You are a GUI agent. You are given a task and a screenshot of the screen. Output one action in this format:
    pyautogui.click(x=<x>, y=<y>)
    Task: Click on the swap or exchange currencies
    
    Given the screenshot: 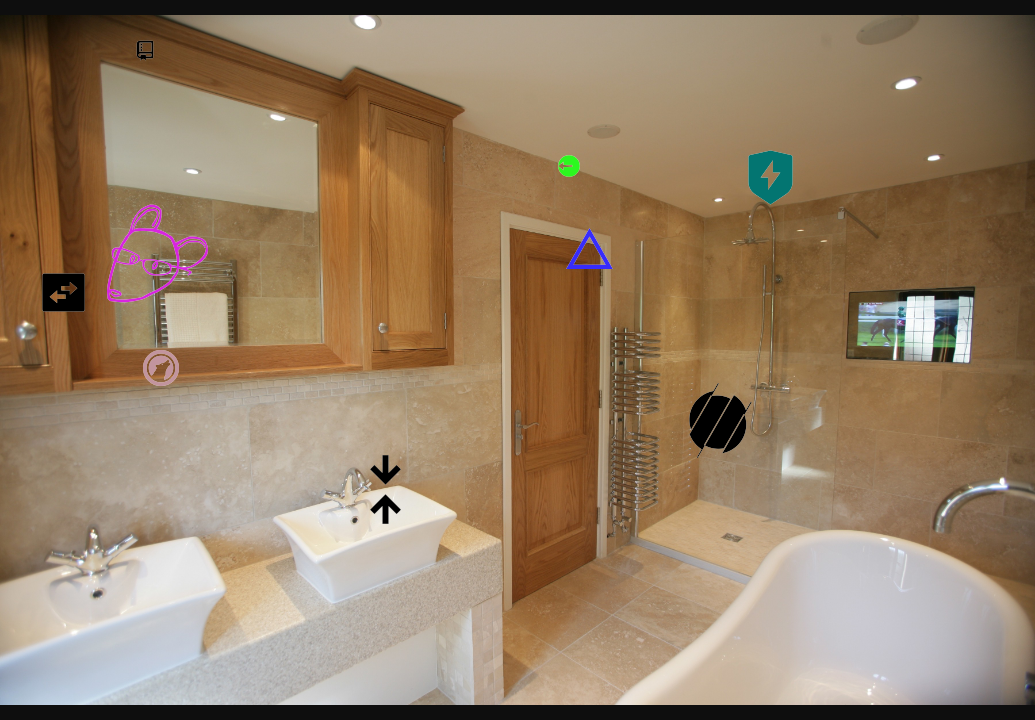 What is the action you would take?
    pyautogui.click(x=63, y=292)
    